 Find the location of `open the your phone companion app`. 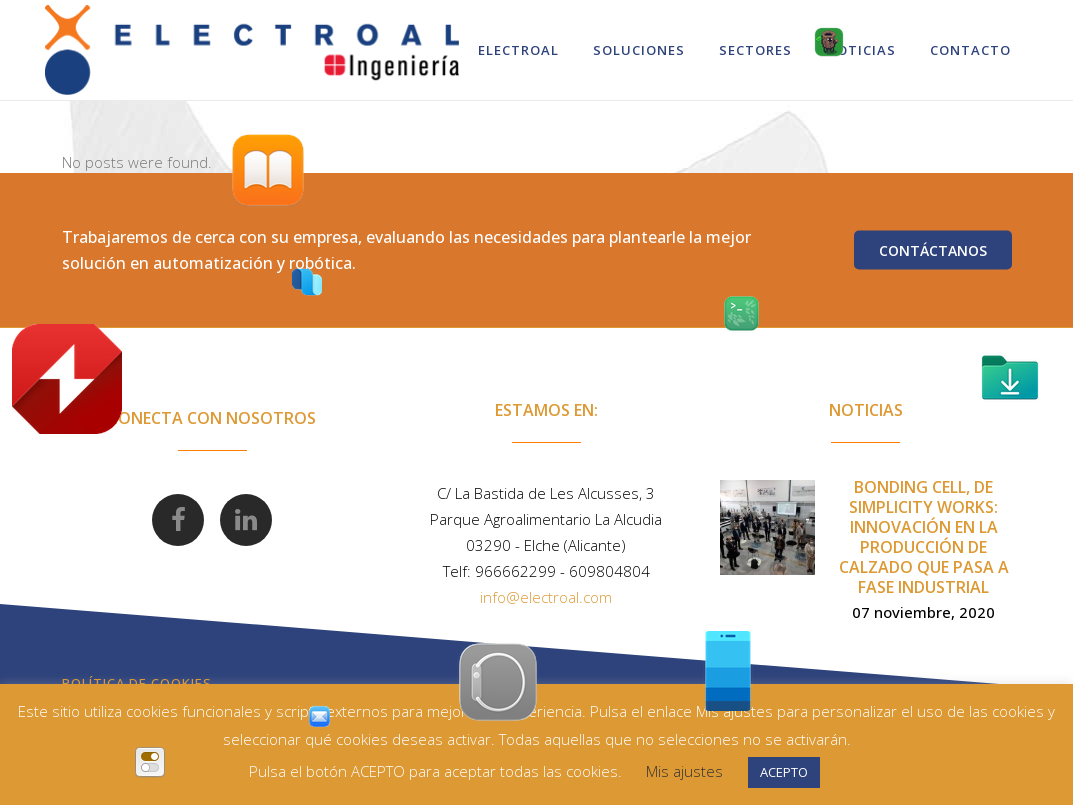

open the your phone companion app is located at coordinates (728, 671).